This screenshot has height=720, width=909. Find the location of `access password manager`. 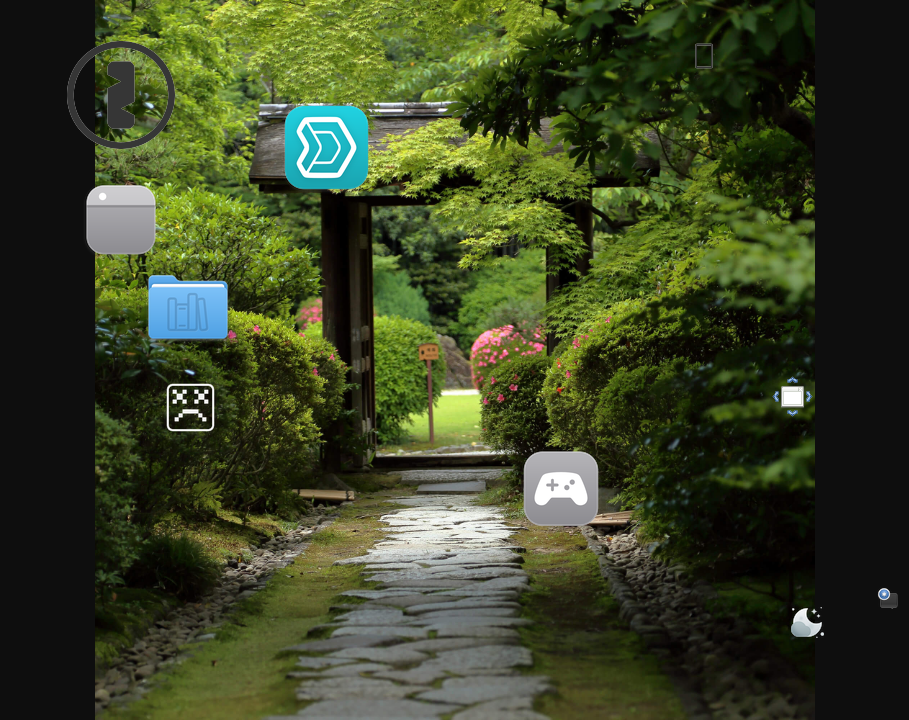

access password manager is located at coordinates (121, 95).